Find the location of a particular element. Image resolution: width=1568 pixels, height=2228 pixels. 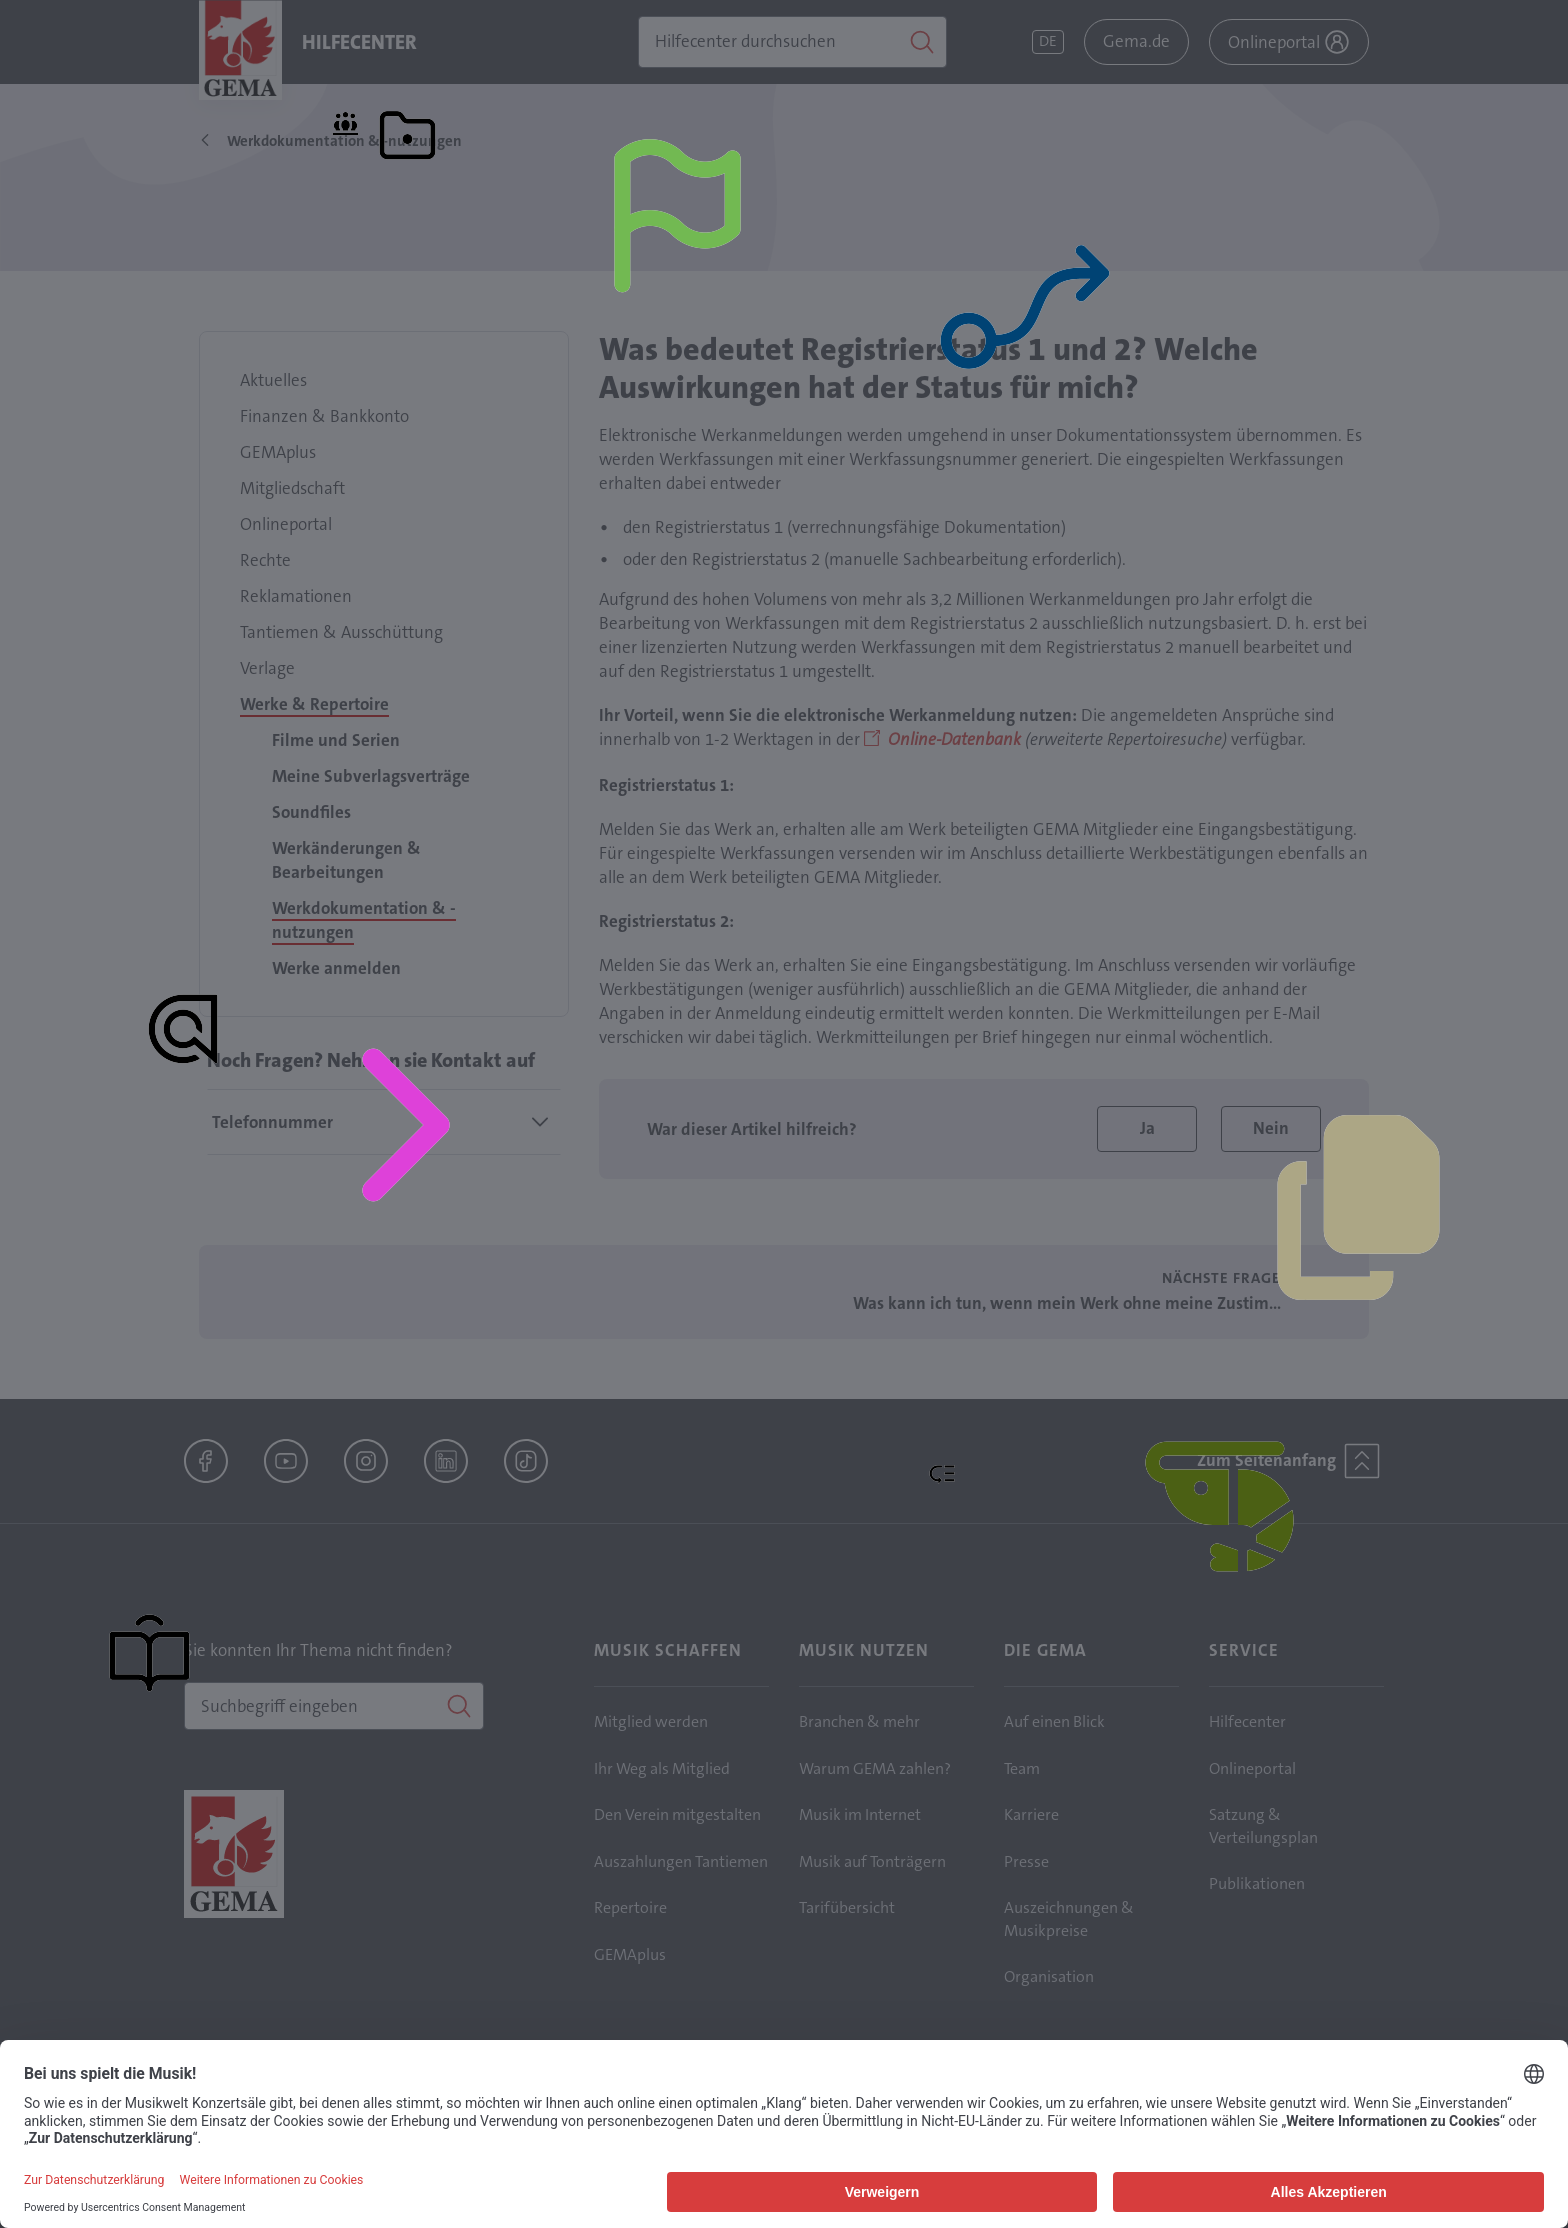

copy to clipboard is located at coordinates (1358, 1207).